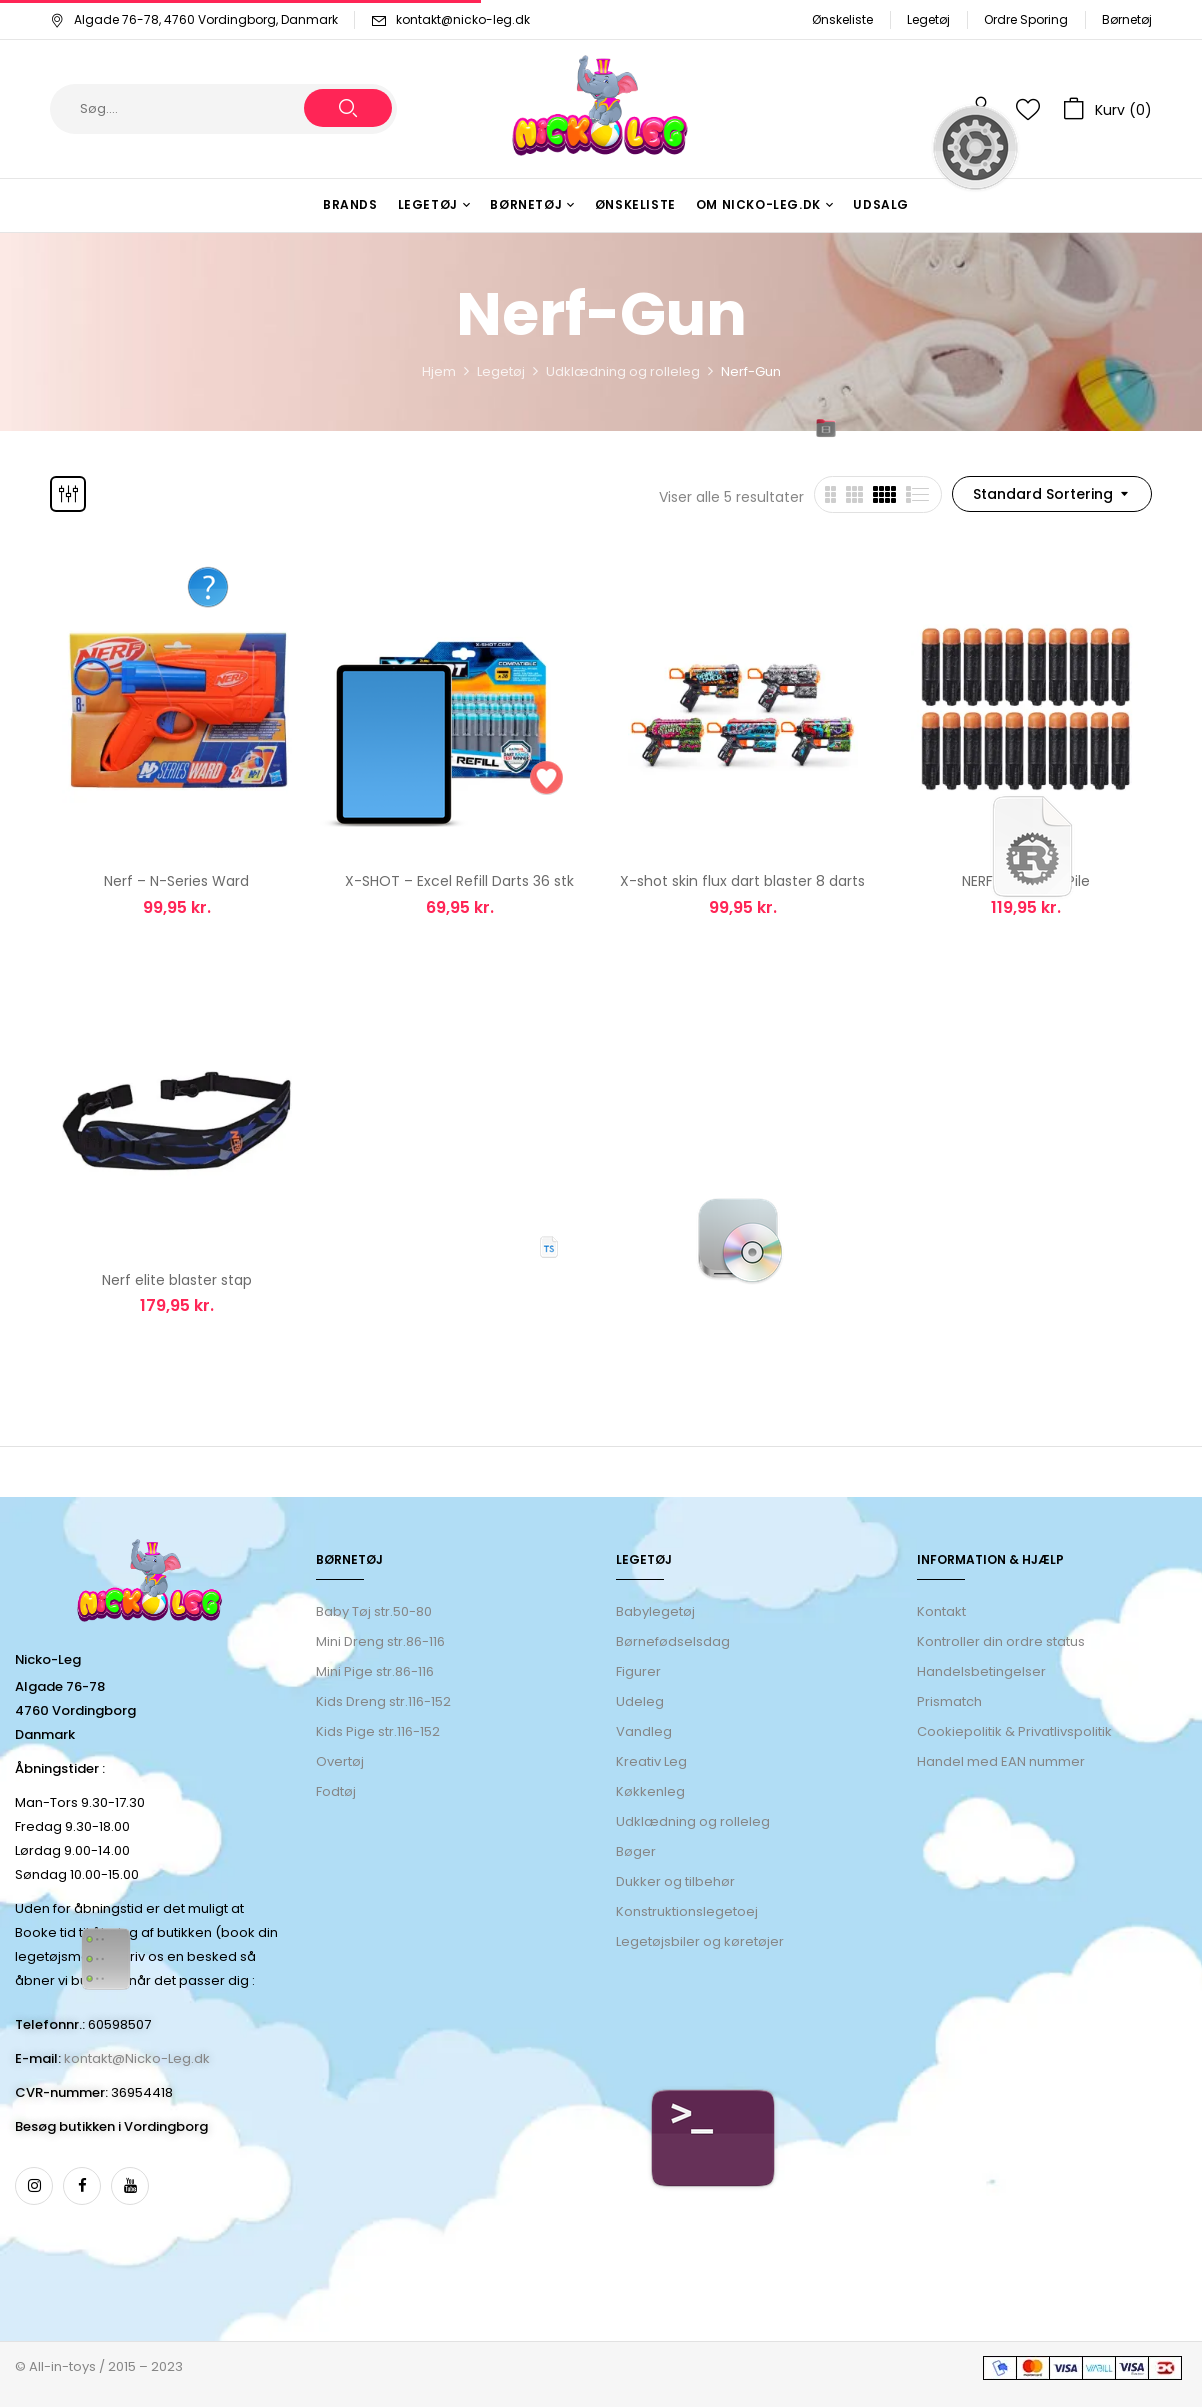  I want to click on view file properties and settings, so click(975, 147).